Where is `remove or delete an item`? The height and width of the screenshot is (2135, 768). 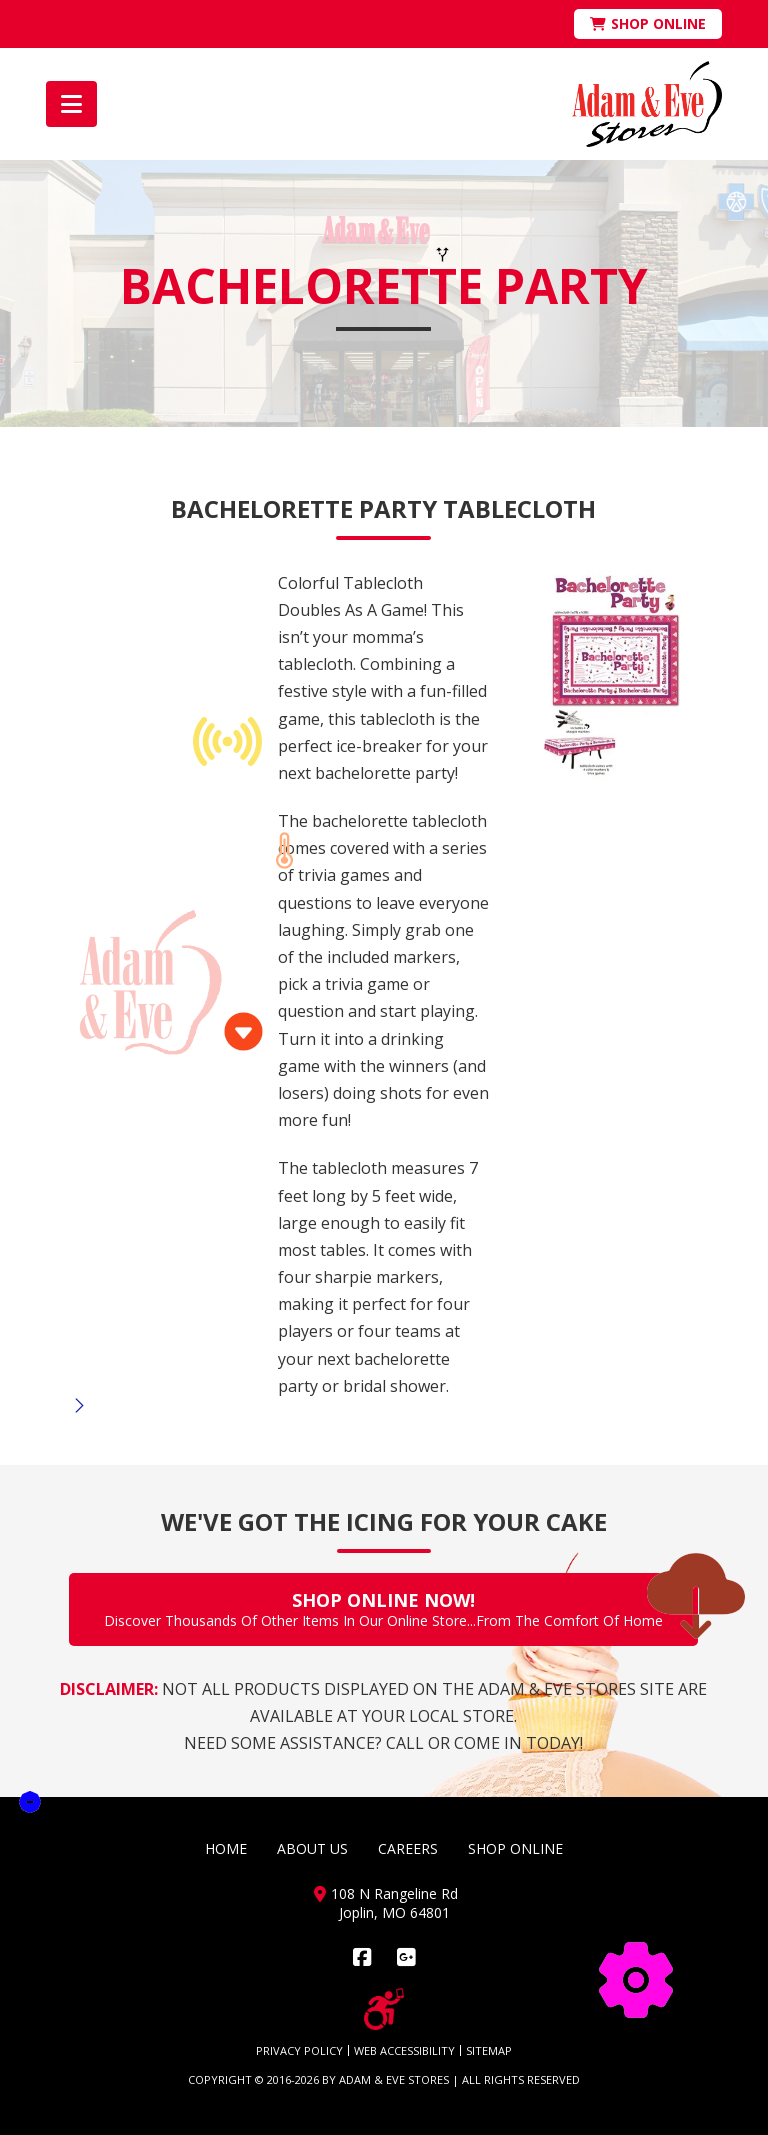 remove or delete an item is located at coordinates (30, 1802).